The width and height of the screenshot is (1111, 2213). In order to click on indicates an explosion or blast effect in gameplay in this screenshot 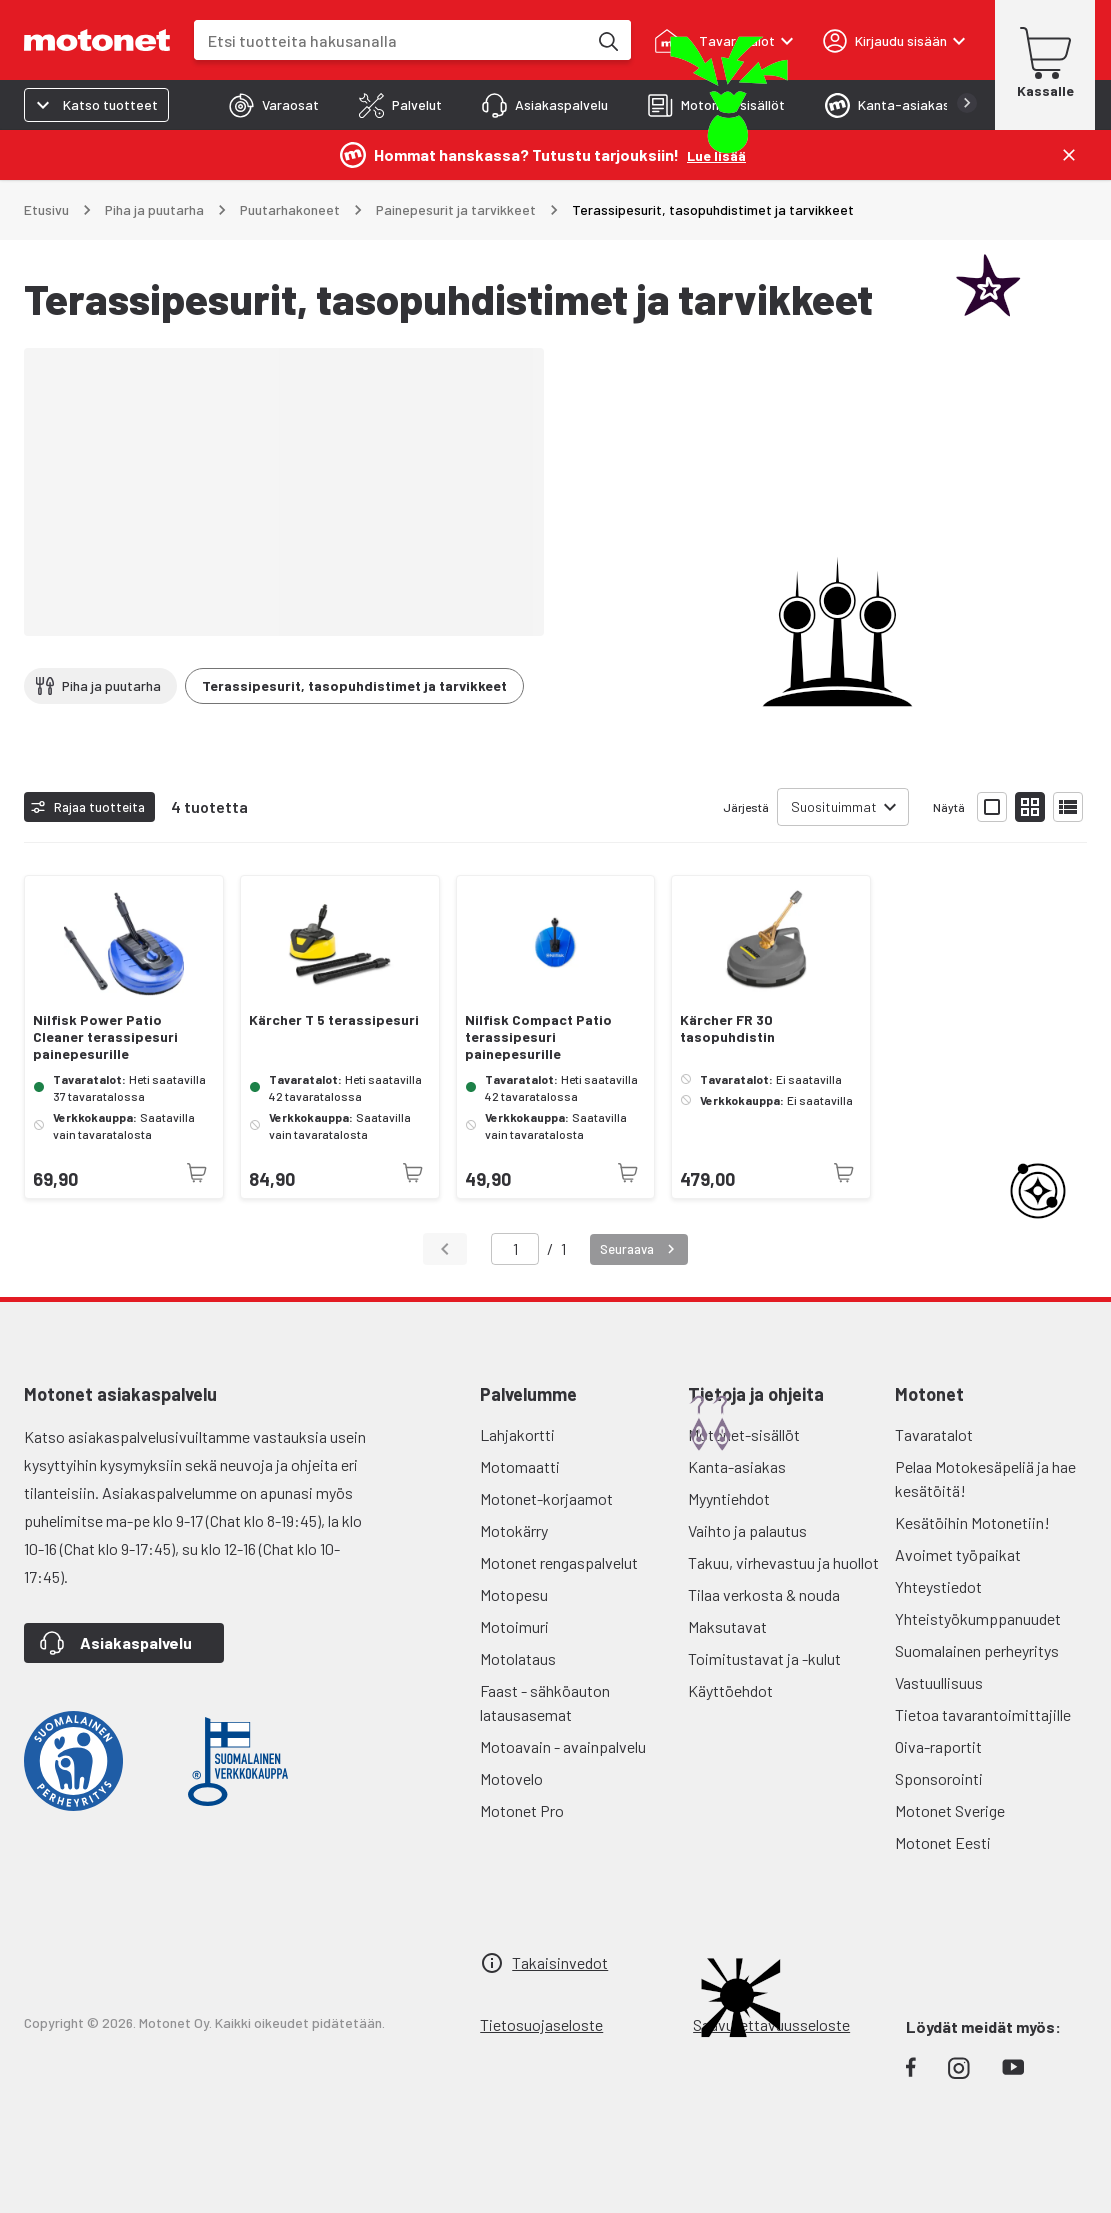, I will do `click(740, 1997)`.